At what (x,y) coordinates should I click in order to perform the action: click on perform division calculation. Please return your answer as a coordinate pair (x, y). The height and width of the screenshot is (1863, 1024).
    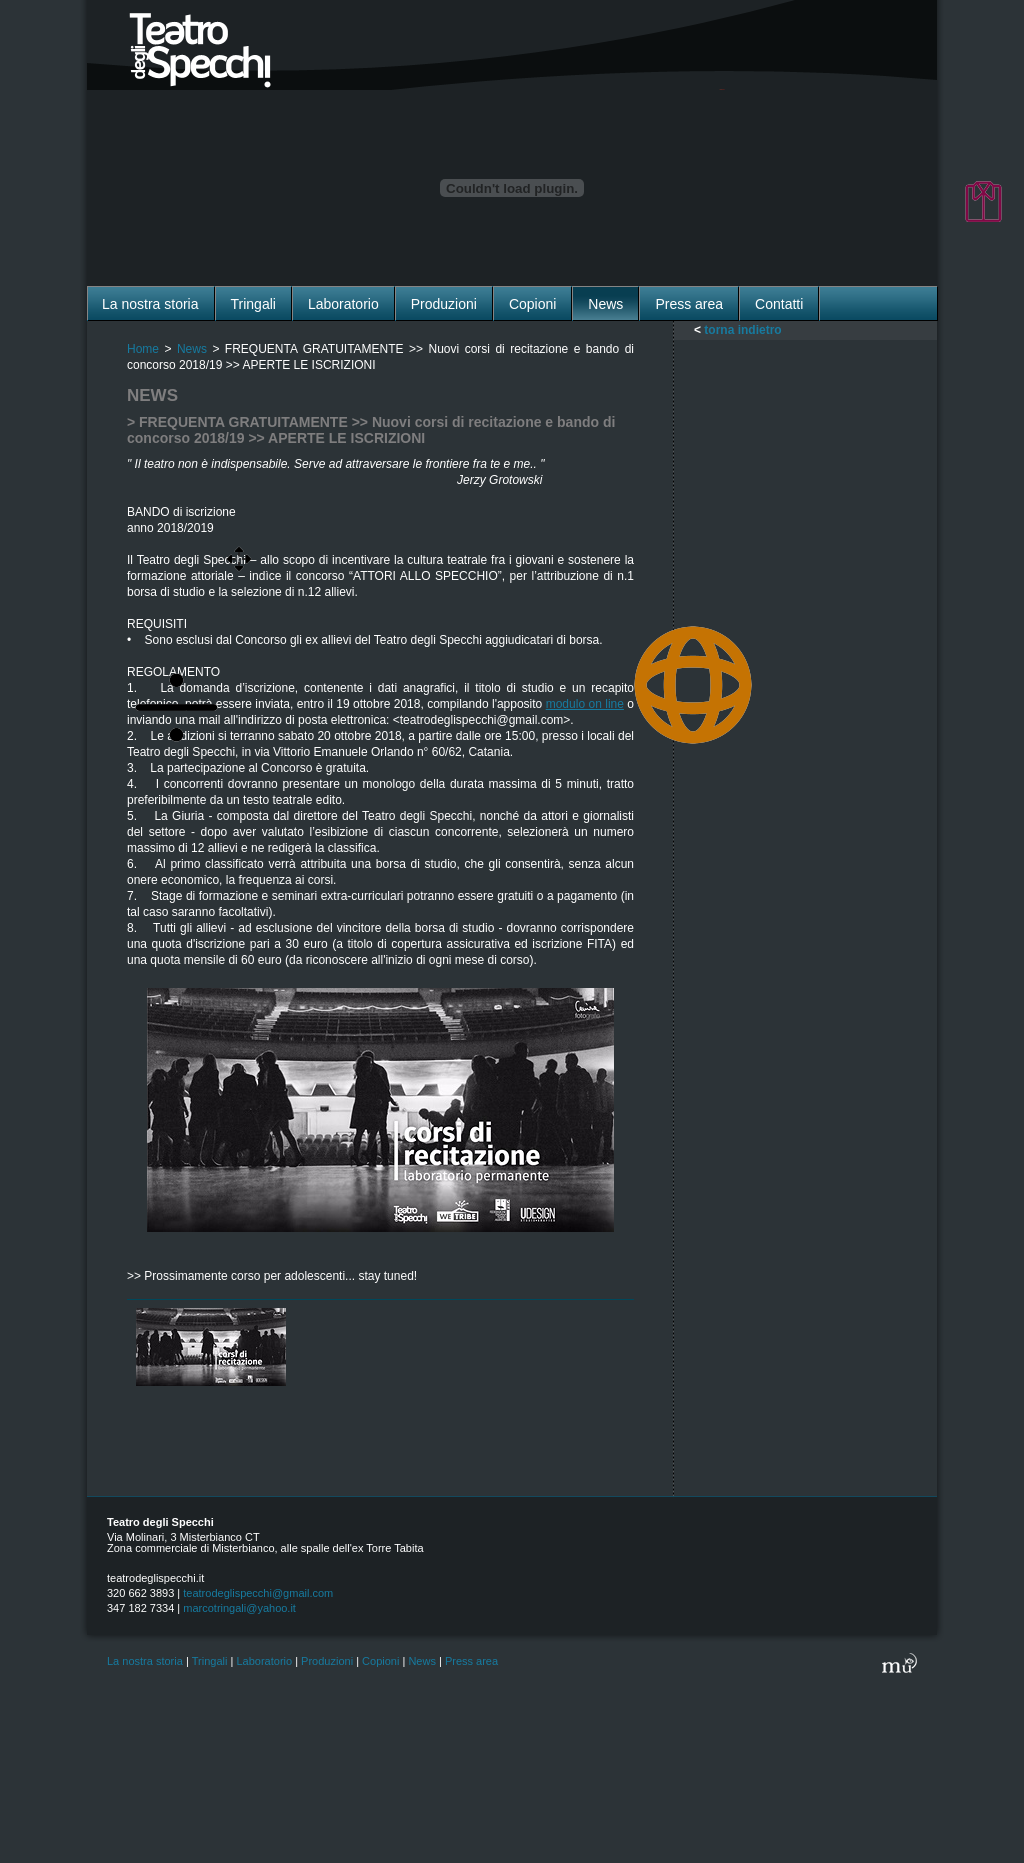
    Looking at the image, I should click on (176, 707).